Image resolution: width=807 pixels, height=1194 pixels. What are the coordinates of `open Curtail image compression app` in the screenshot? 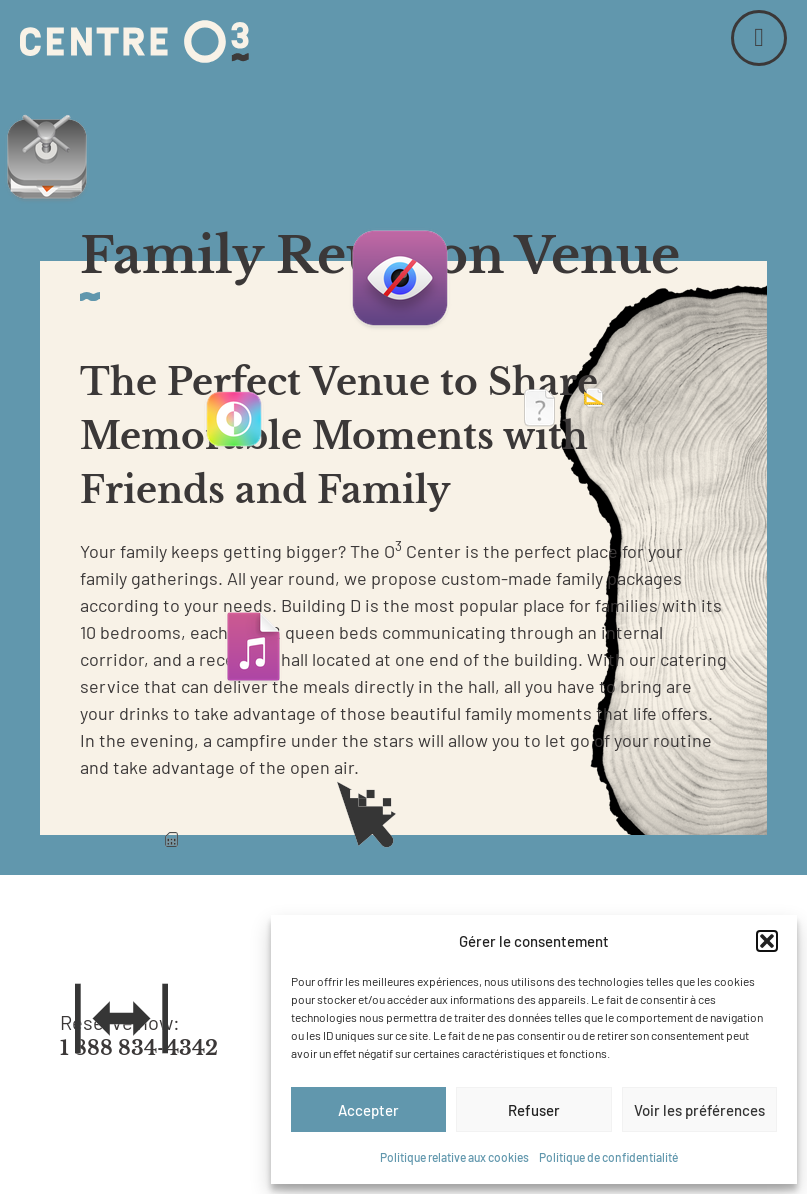 It's located at (47, 159).